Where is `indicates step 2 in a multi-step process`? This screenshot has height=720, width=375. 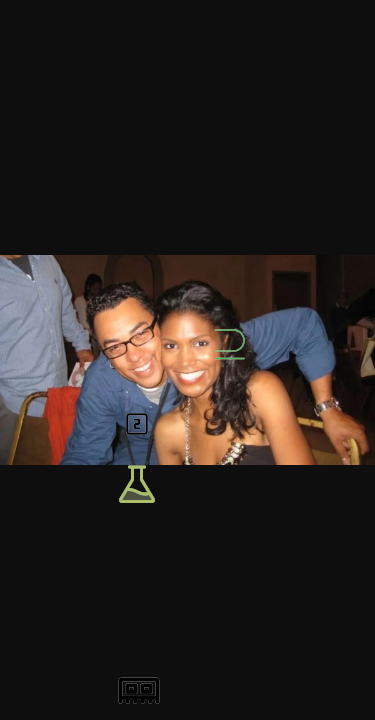
indicates step 2 in a multi-step process is located at coordinates (137, 424).